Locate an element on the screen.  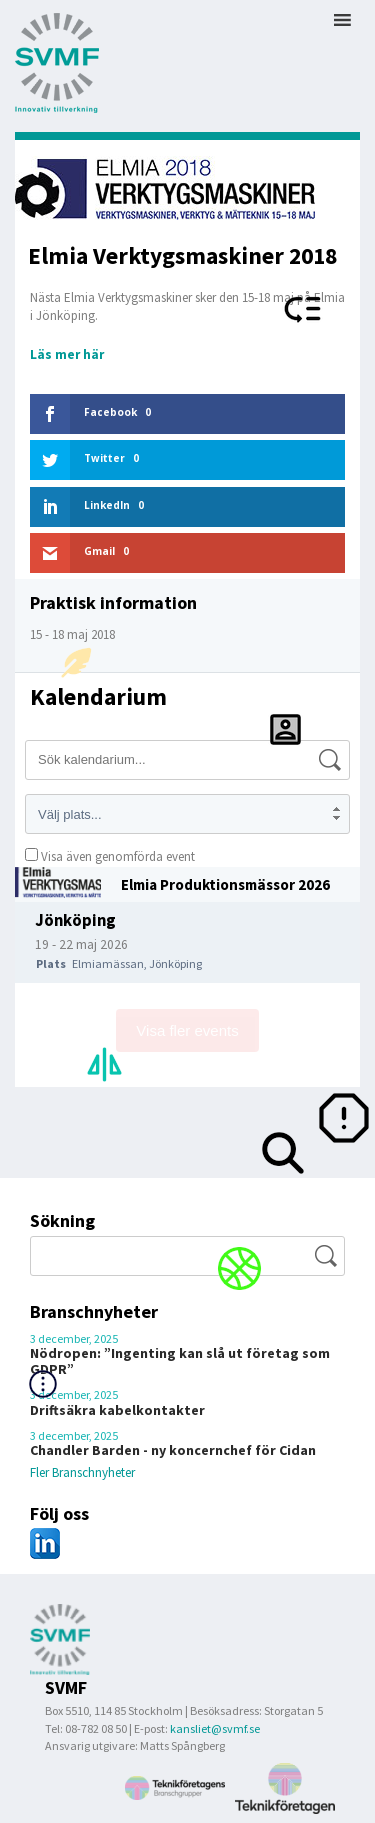
compose a new message or note is located at coordinates (76, 663).